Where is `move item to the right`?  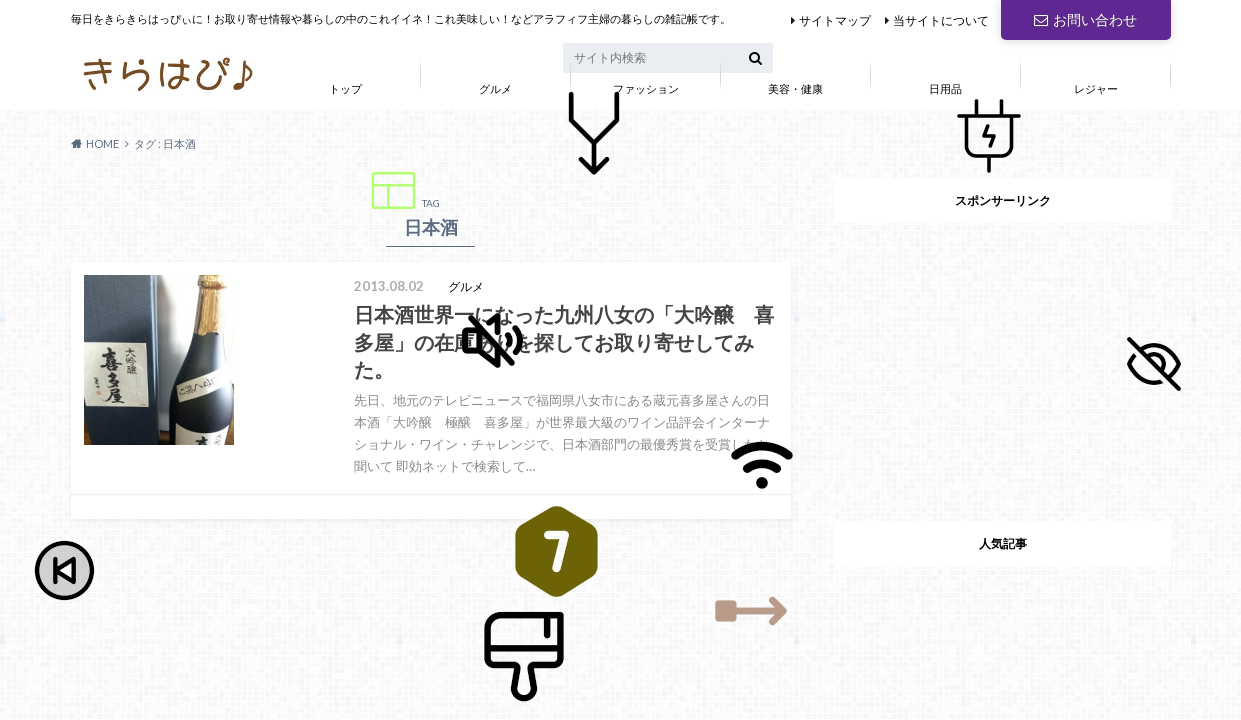 move item to the right is located at coordinates (751, 611).